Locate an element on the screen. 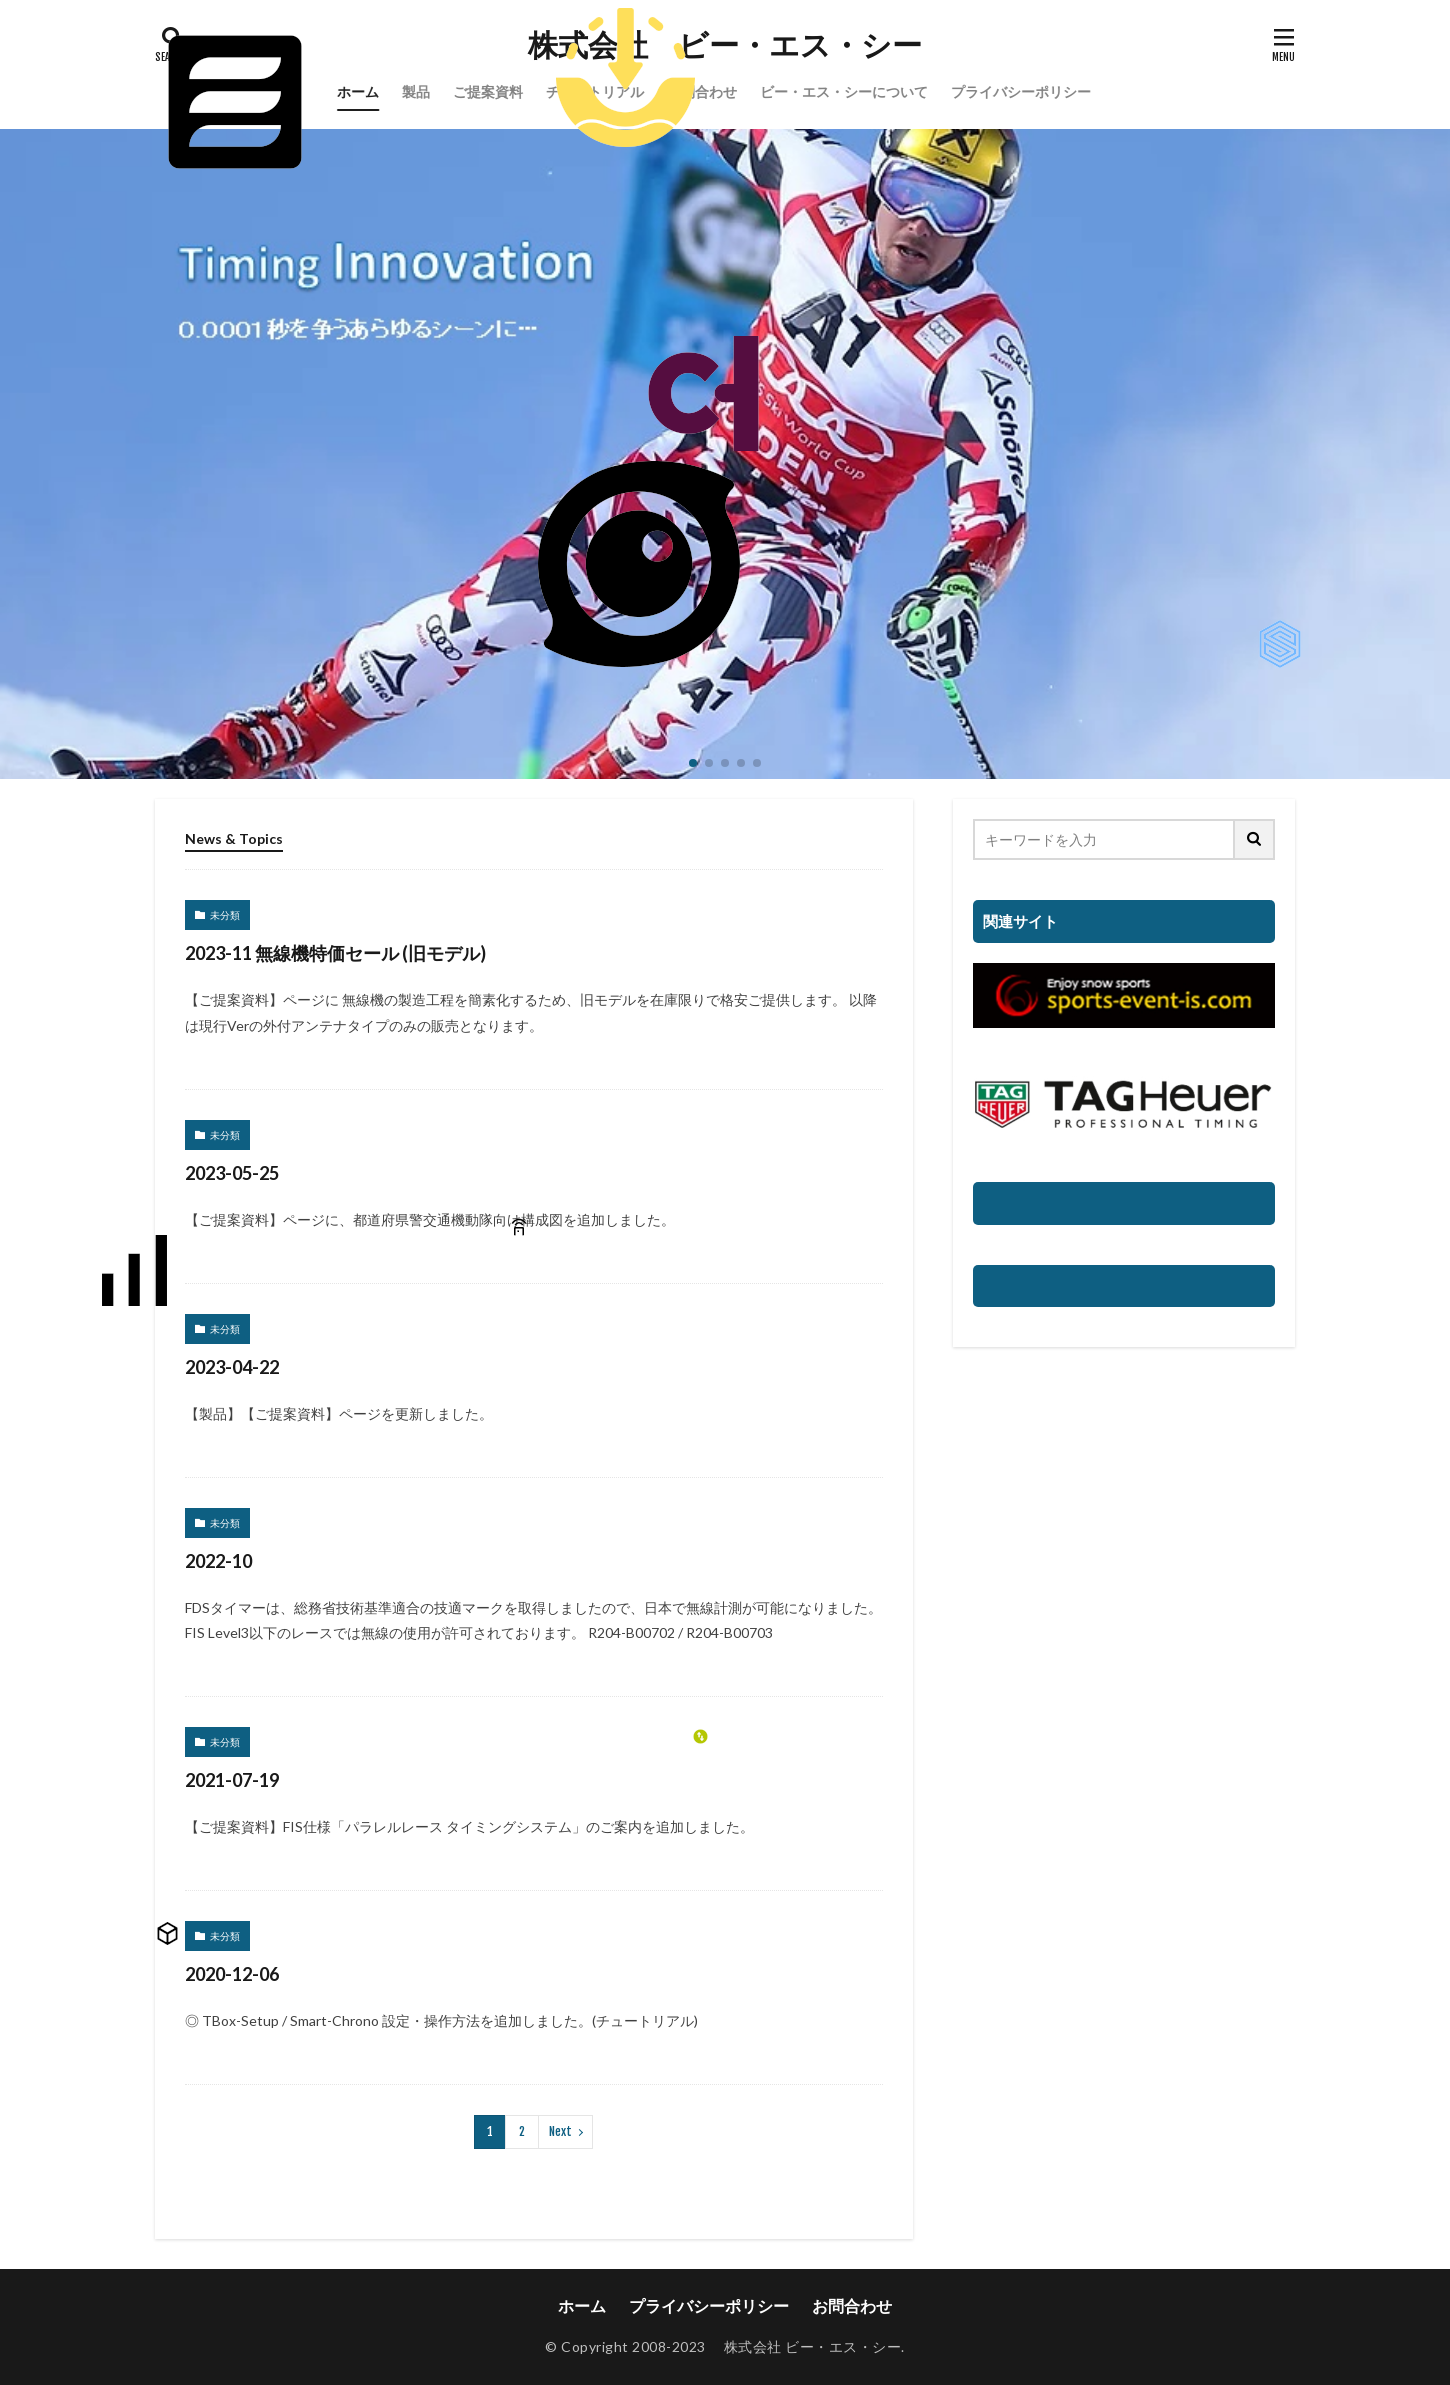  swap or exchange currencies is located at coordinates (700, 1736).